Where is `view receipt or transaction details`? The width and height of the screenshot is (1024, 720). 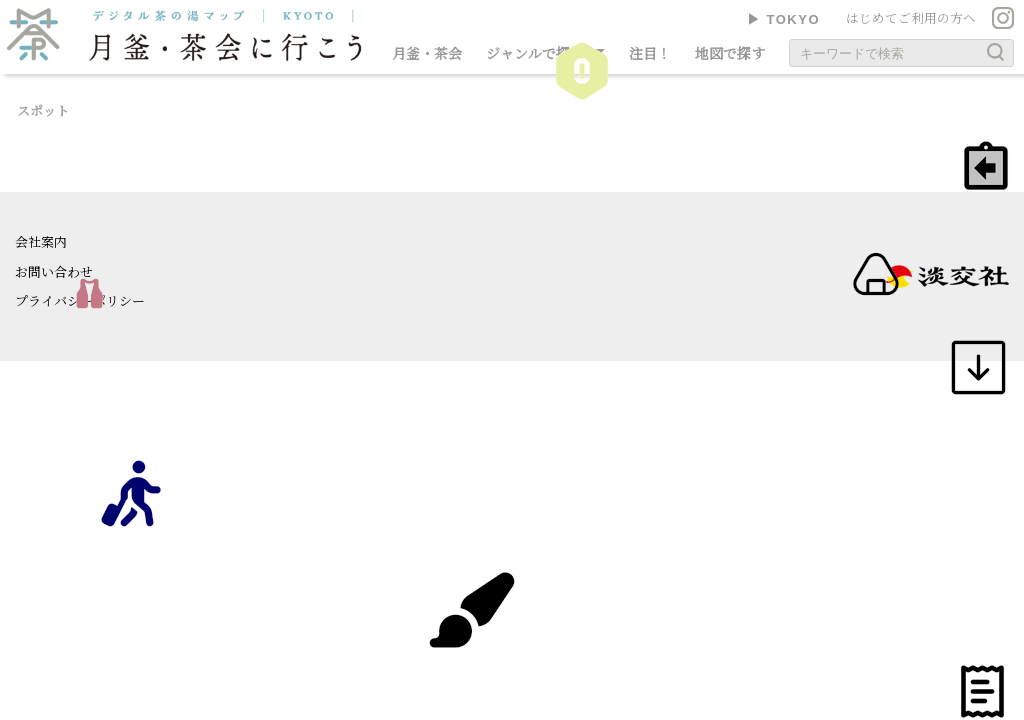
view receipt or transaction details is located at coordinates (982, 691).